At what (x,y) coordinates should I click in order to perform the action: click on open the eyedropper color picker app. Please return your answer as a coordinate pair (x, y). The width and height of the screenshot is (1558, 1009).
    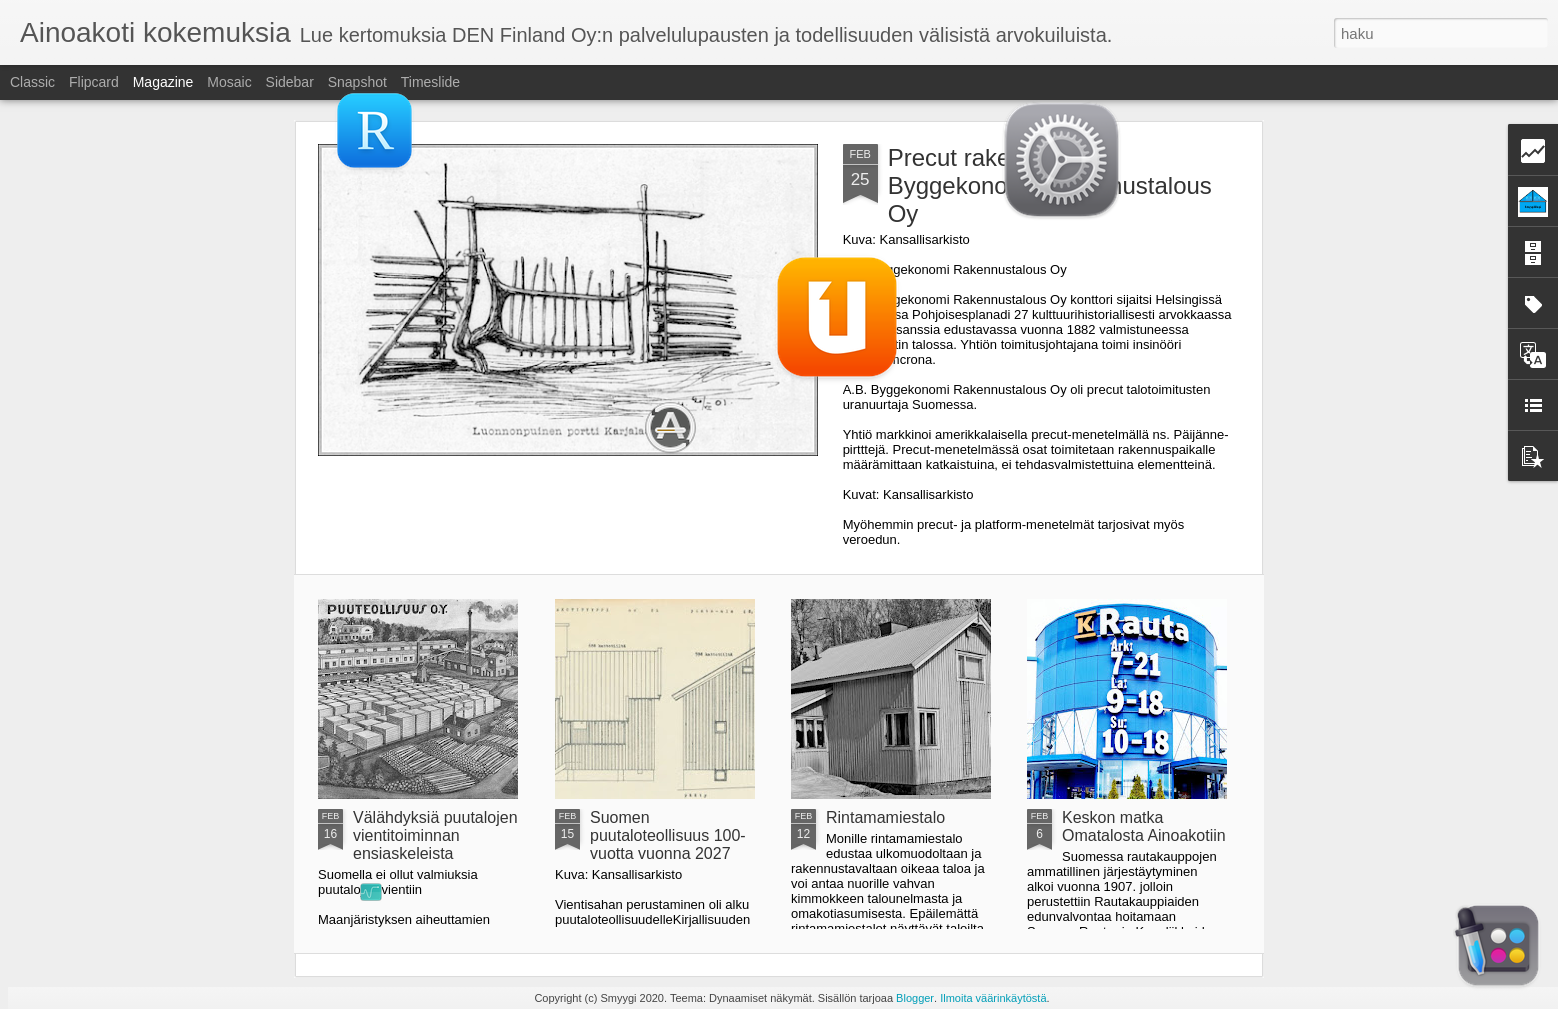
    Looking at the image, I should click on (1498, 945).